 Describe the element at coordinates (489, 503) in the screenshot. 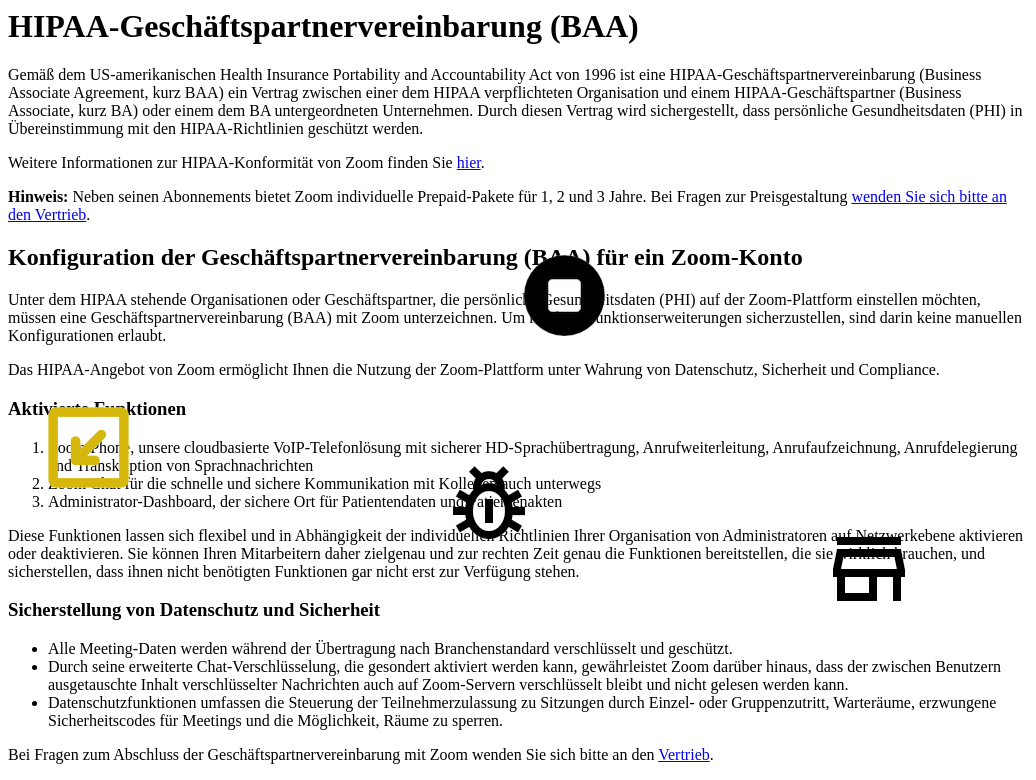

I see `access pest control services` at that location.